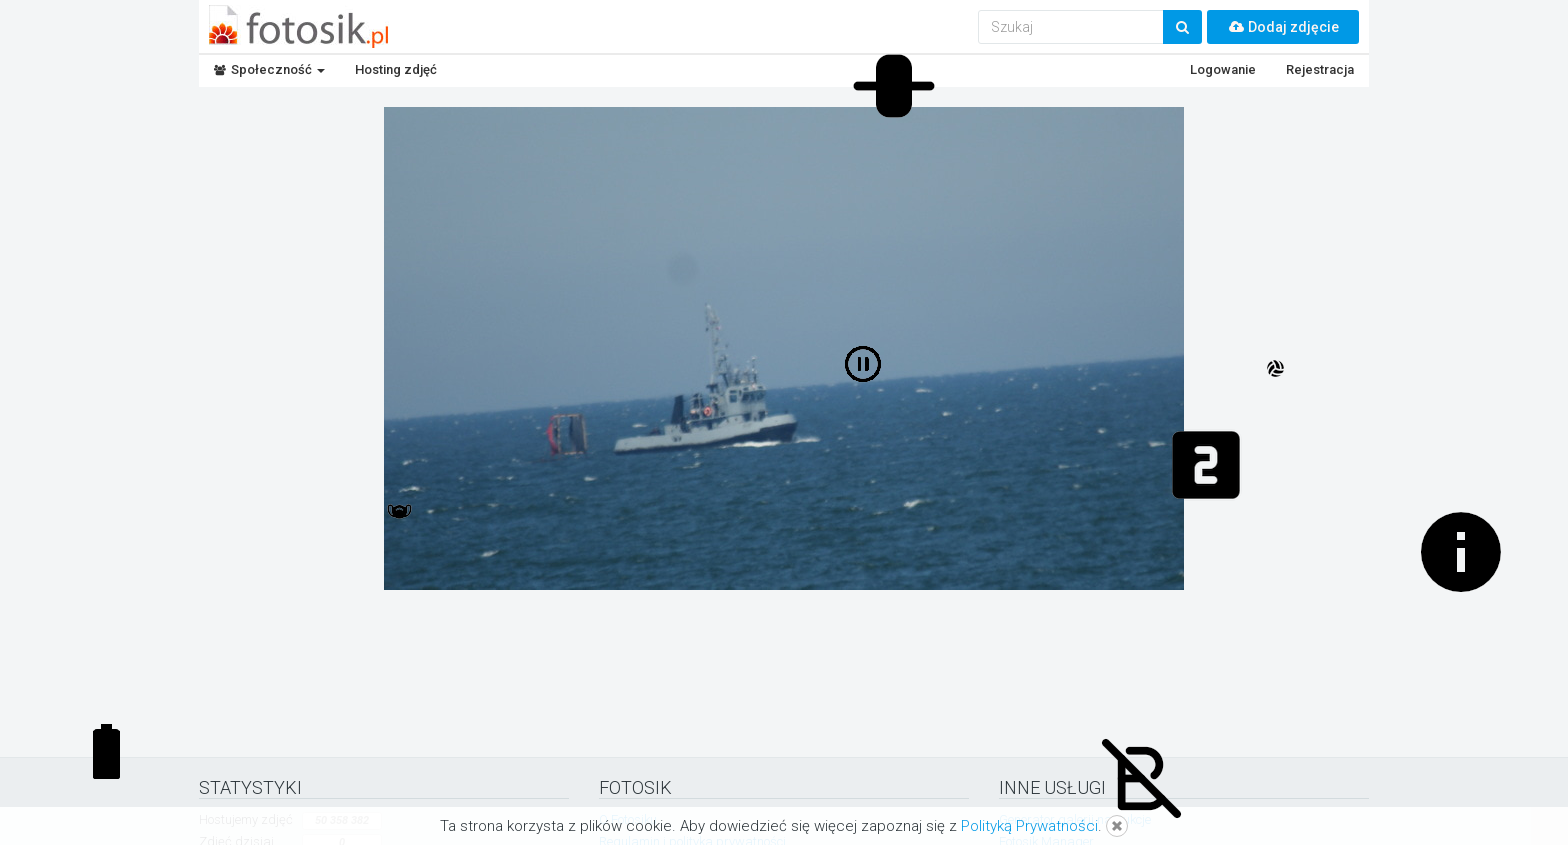 The height and width of the screenshot is (845, 1568). What do you see at coordinates (1206, 465) in the screenshot?
I see `select image filter or look number two` at bounding box center [1206, 465].